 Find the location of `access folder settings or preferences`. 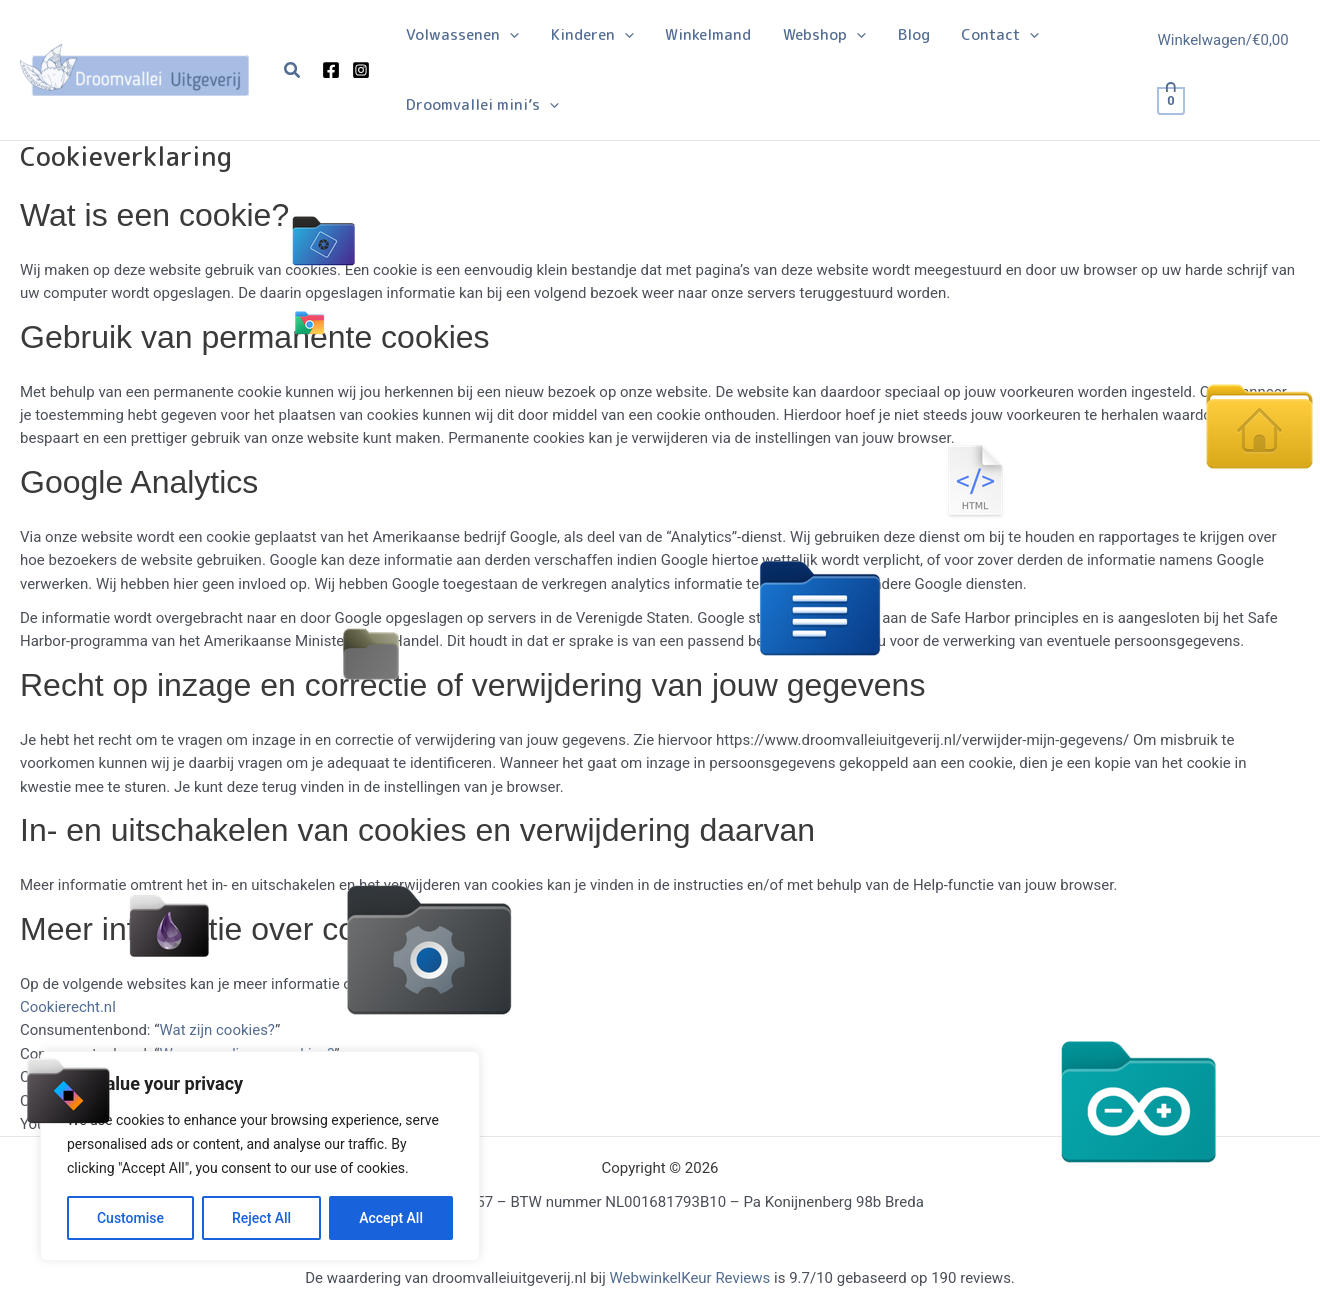

access folder settings or preferences is located at coordinates (428, 954).